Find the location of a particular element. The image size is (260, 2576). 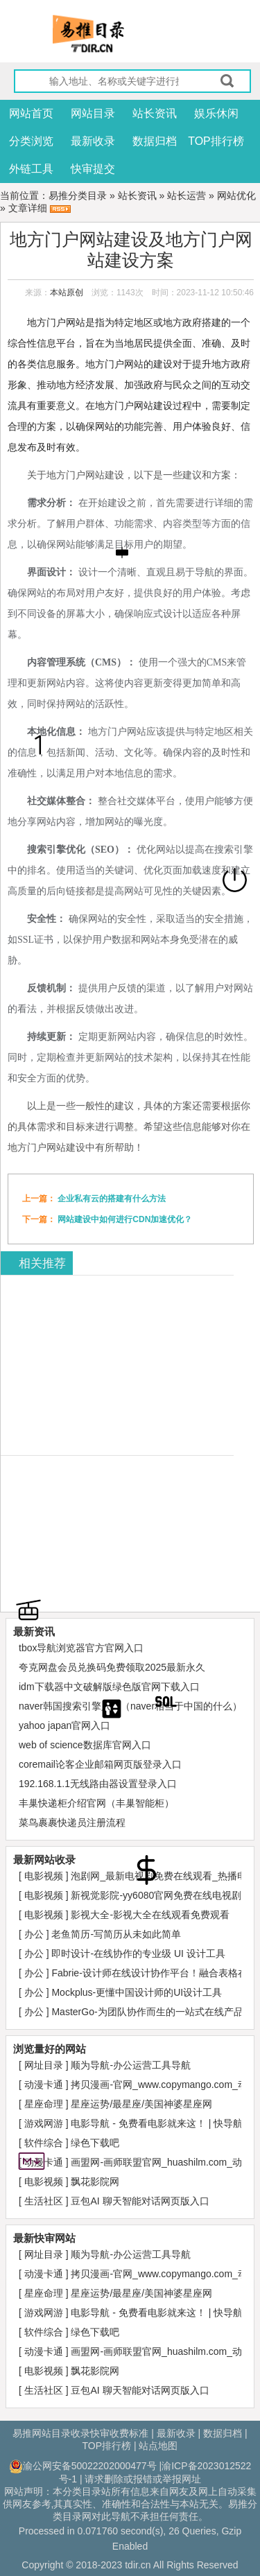

center element horizontally is located at coordinates (122, 552).